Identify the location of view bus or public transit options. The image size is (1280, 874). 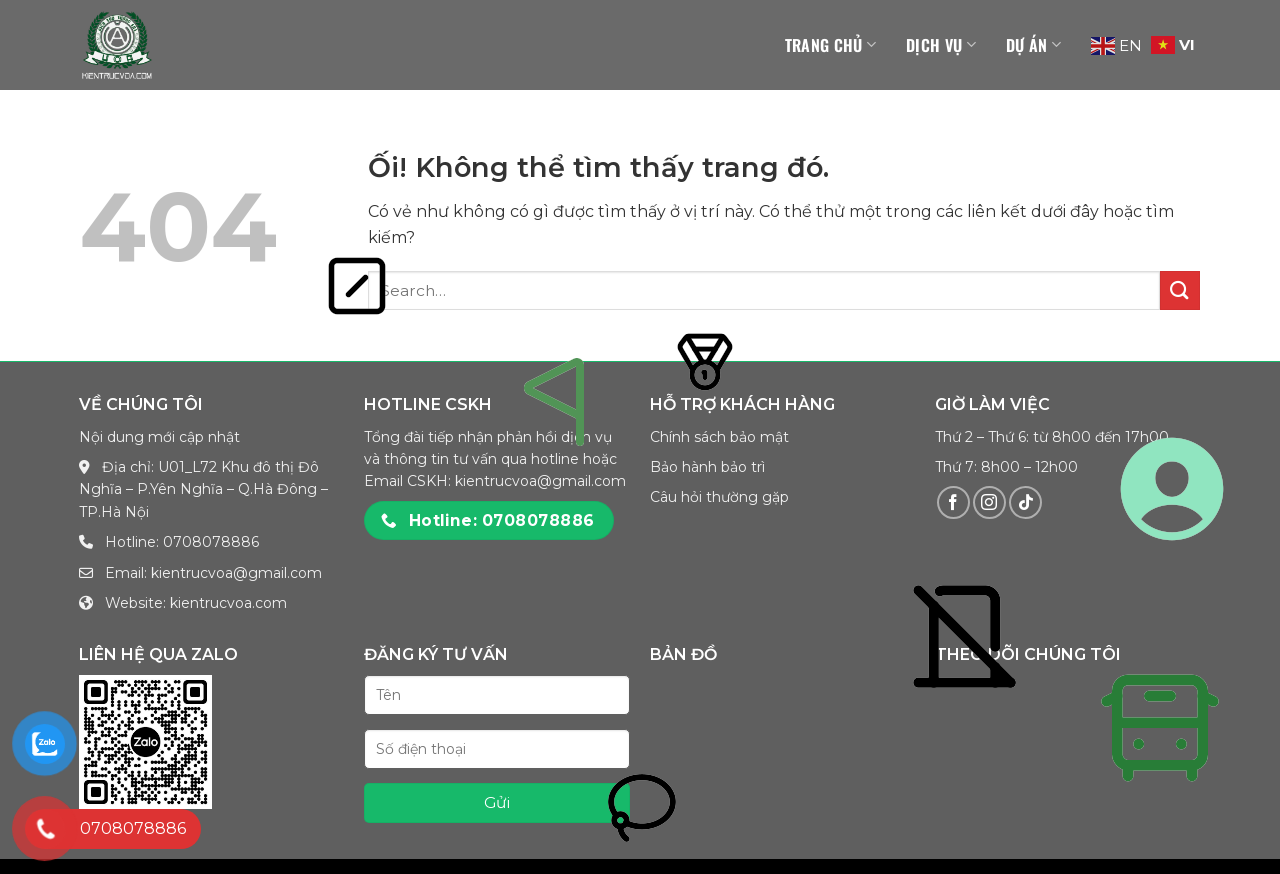
(1160, 728).